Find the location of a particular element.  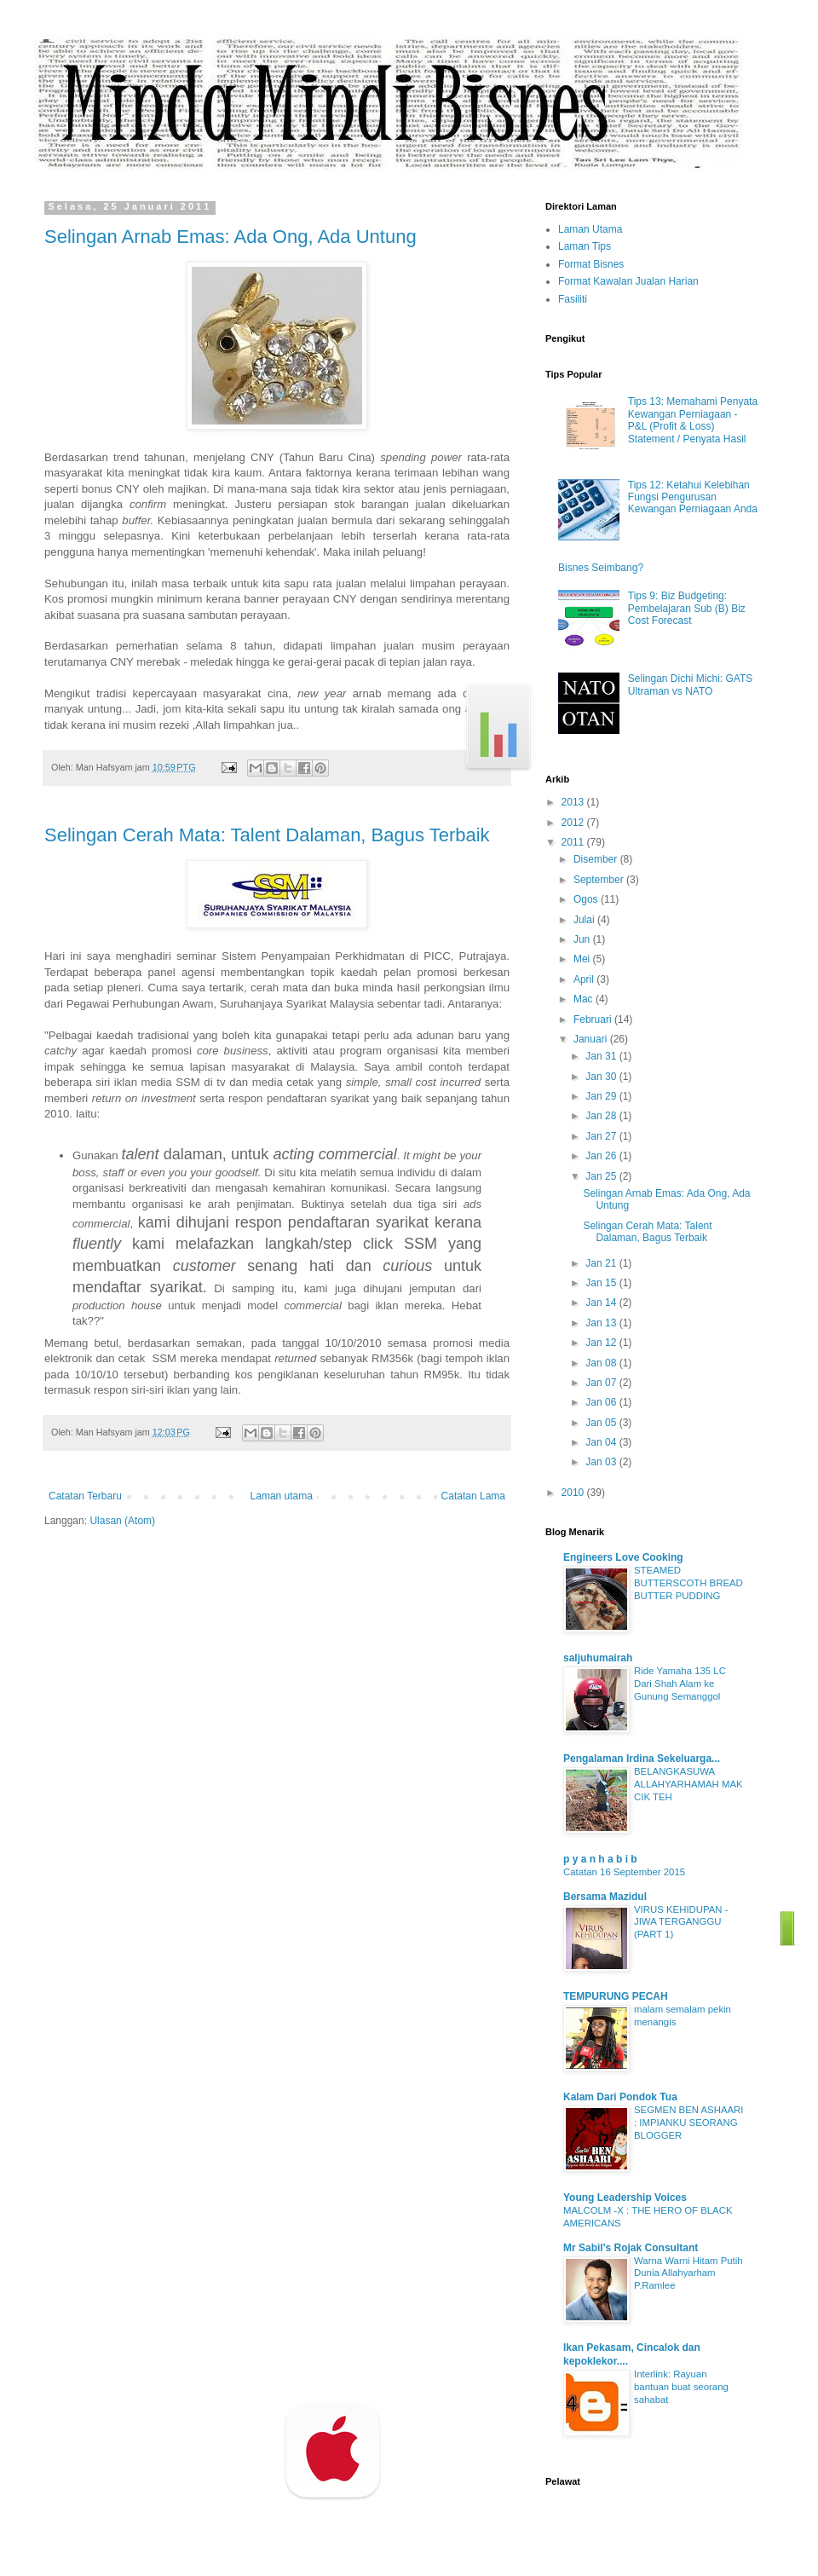

iPod nano device connected is located at coordinates (787, 1929).